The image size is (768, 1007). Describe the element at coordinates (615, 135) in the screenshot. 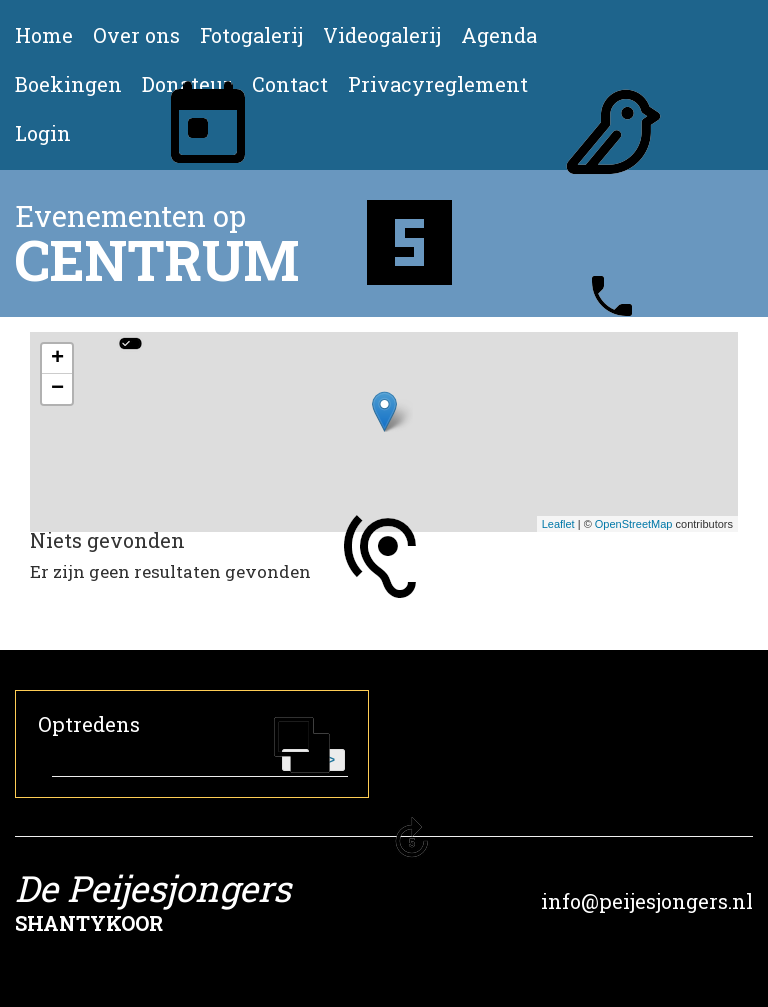

I see `access twitter or social media sharing` at that location.